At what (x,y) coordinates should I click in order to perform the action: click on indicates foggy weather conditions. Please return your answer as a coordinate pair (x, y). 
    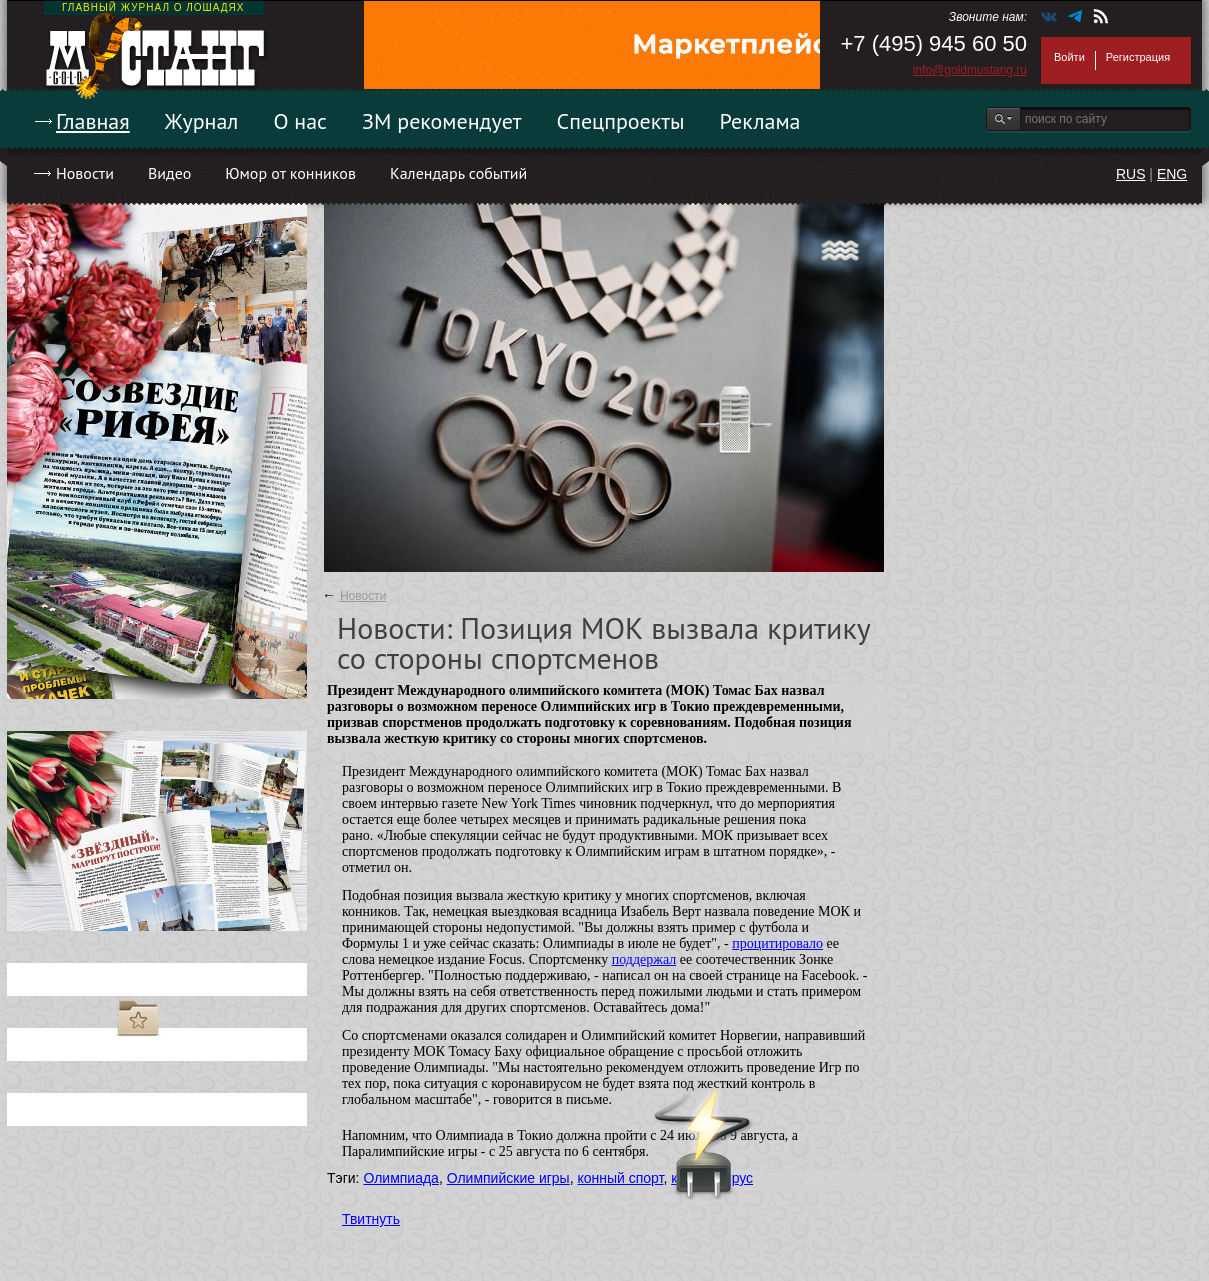
    Looking at the image, I should click on (840, 249).